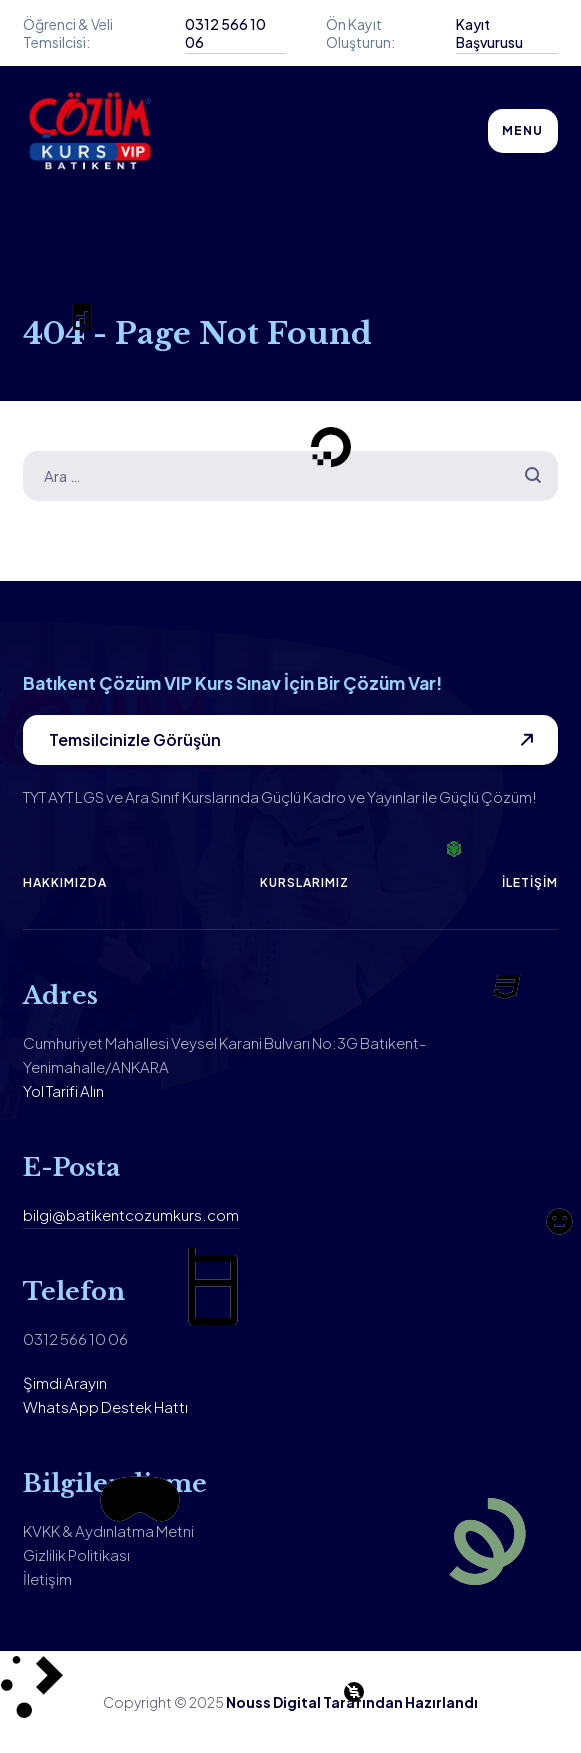  I want to click on CSS3 stylesheet language logo, so click(507, 987).